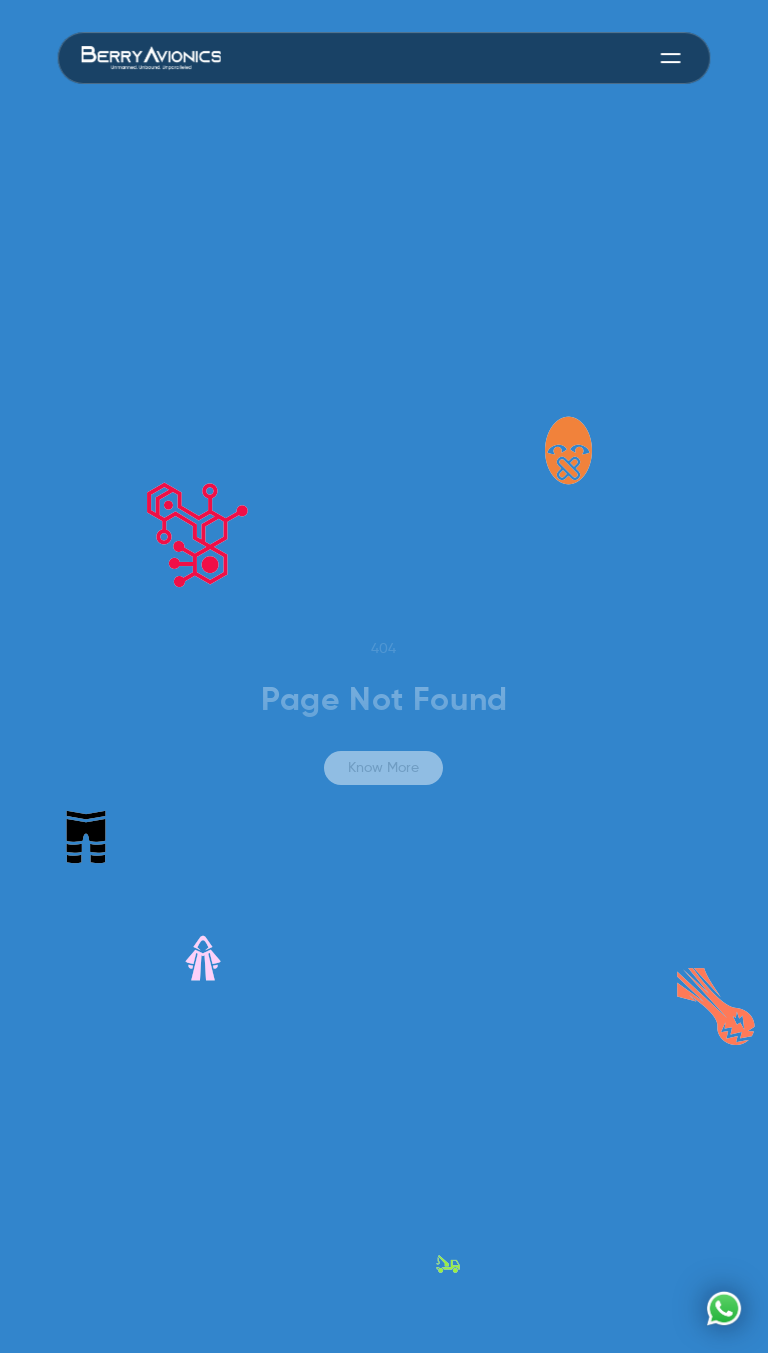 Image resolution: width=768 pixels, height=1353 pixels. I want to click on request roadside assistance, so click(448, 1264).